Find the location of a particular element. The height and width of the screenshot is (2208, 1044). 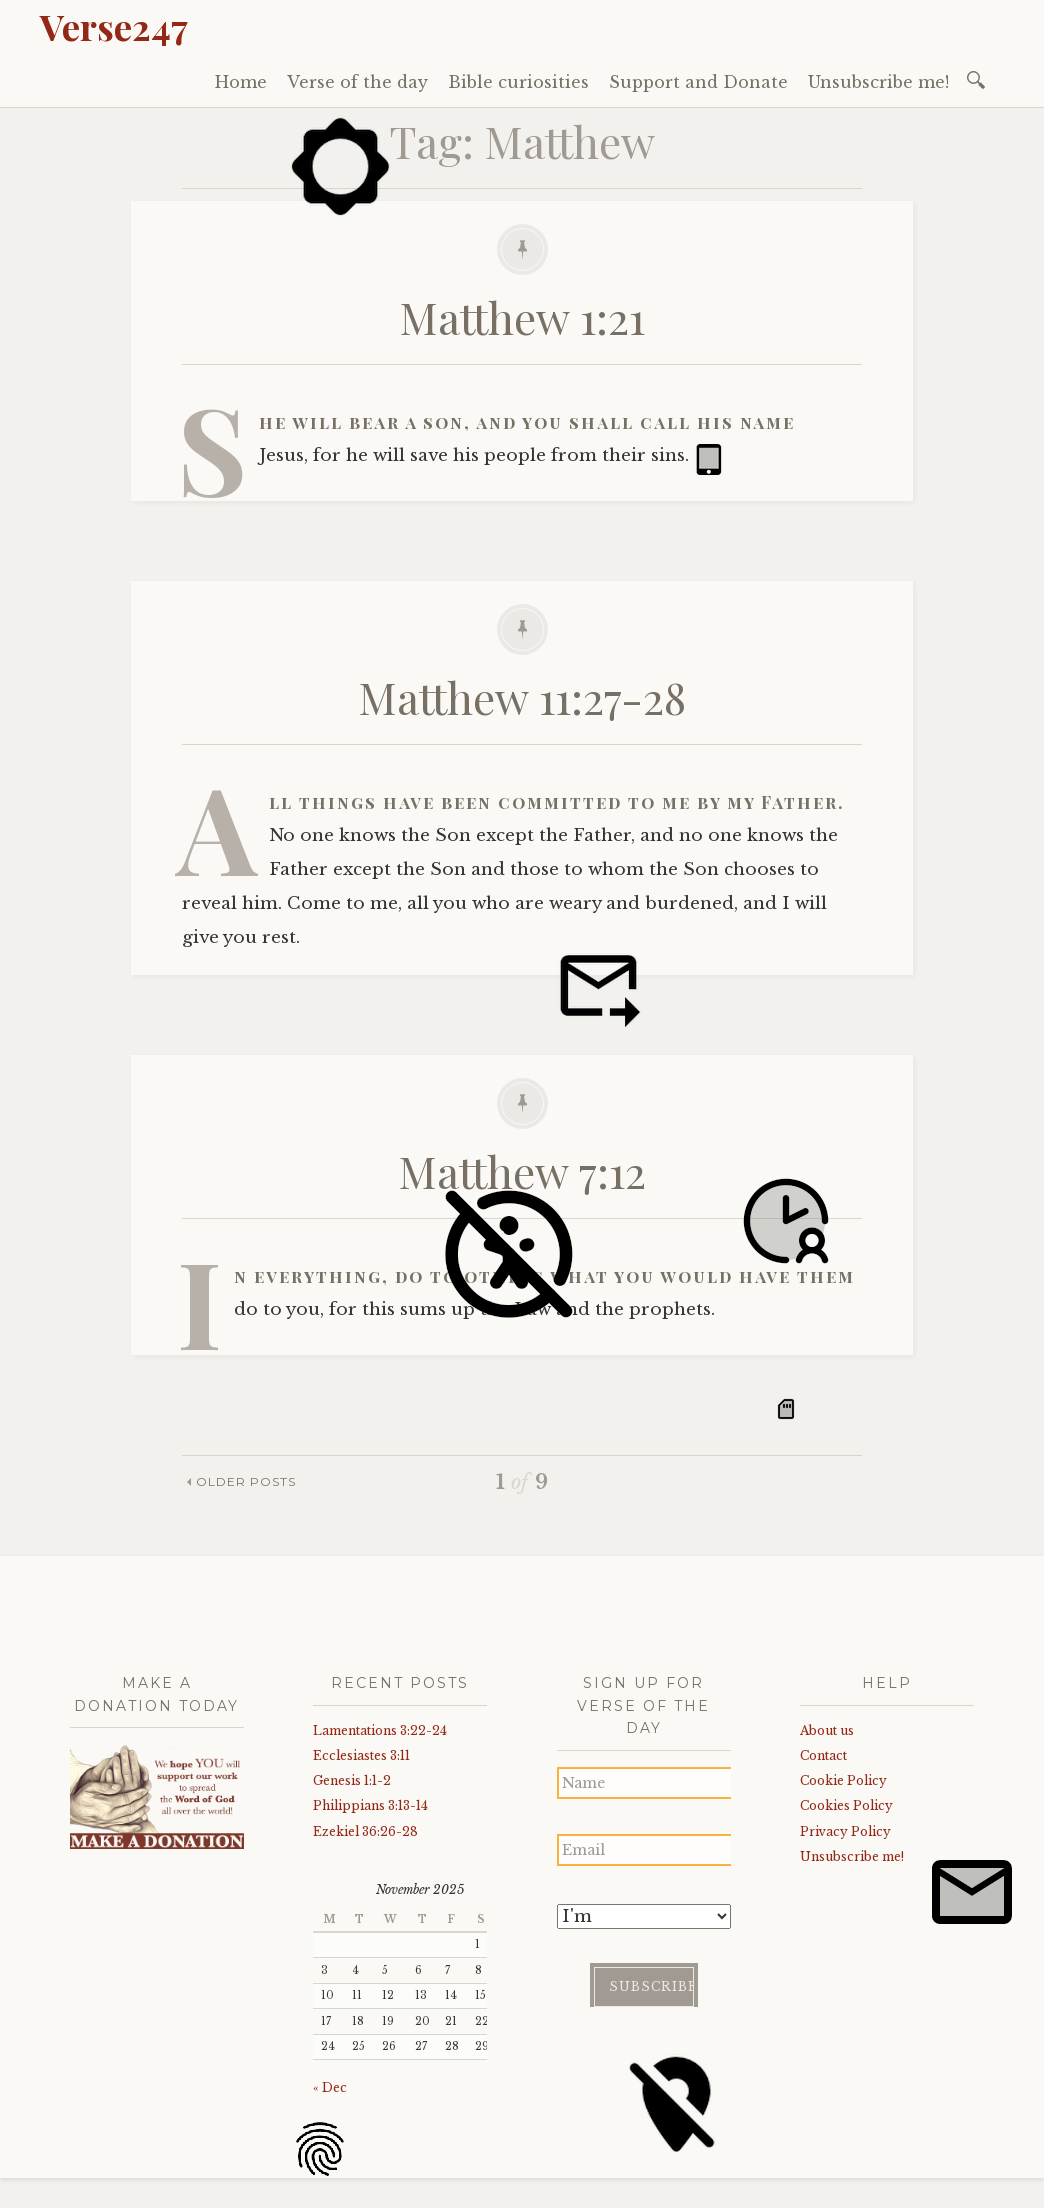

forward an email to another recipient is located at coordinates (598, 985).